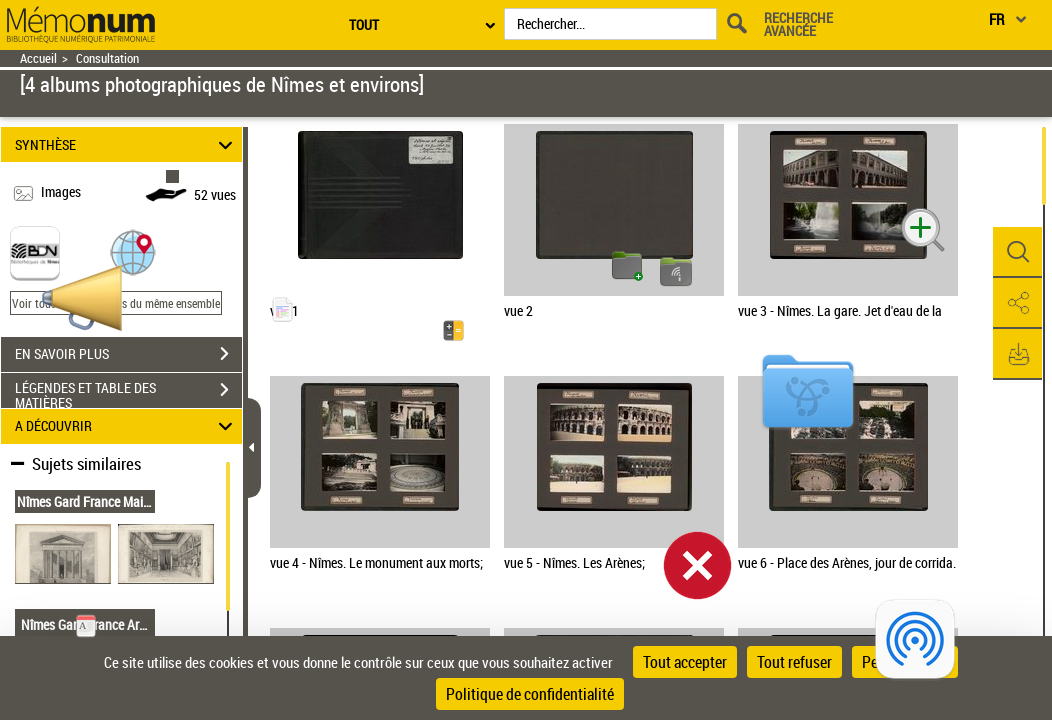 The image size is (1052, 720). Describe the element at coordinates (83, 297) in the screenshot. I see `access automator actions or workflows` at that location.